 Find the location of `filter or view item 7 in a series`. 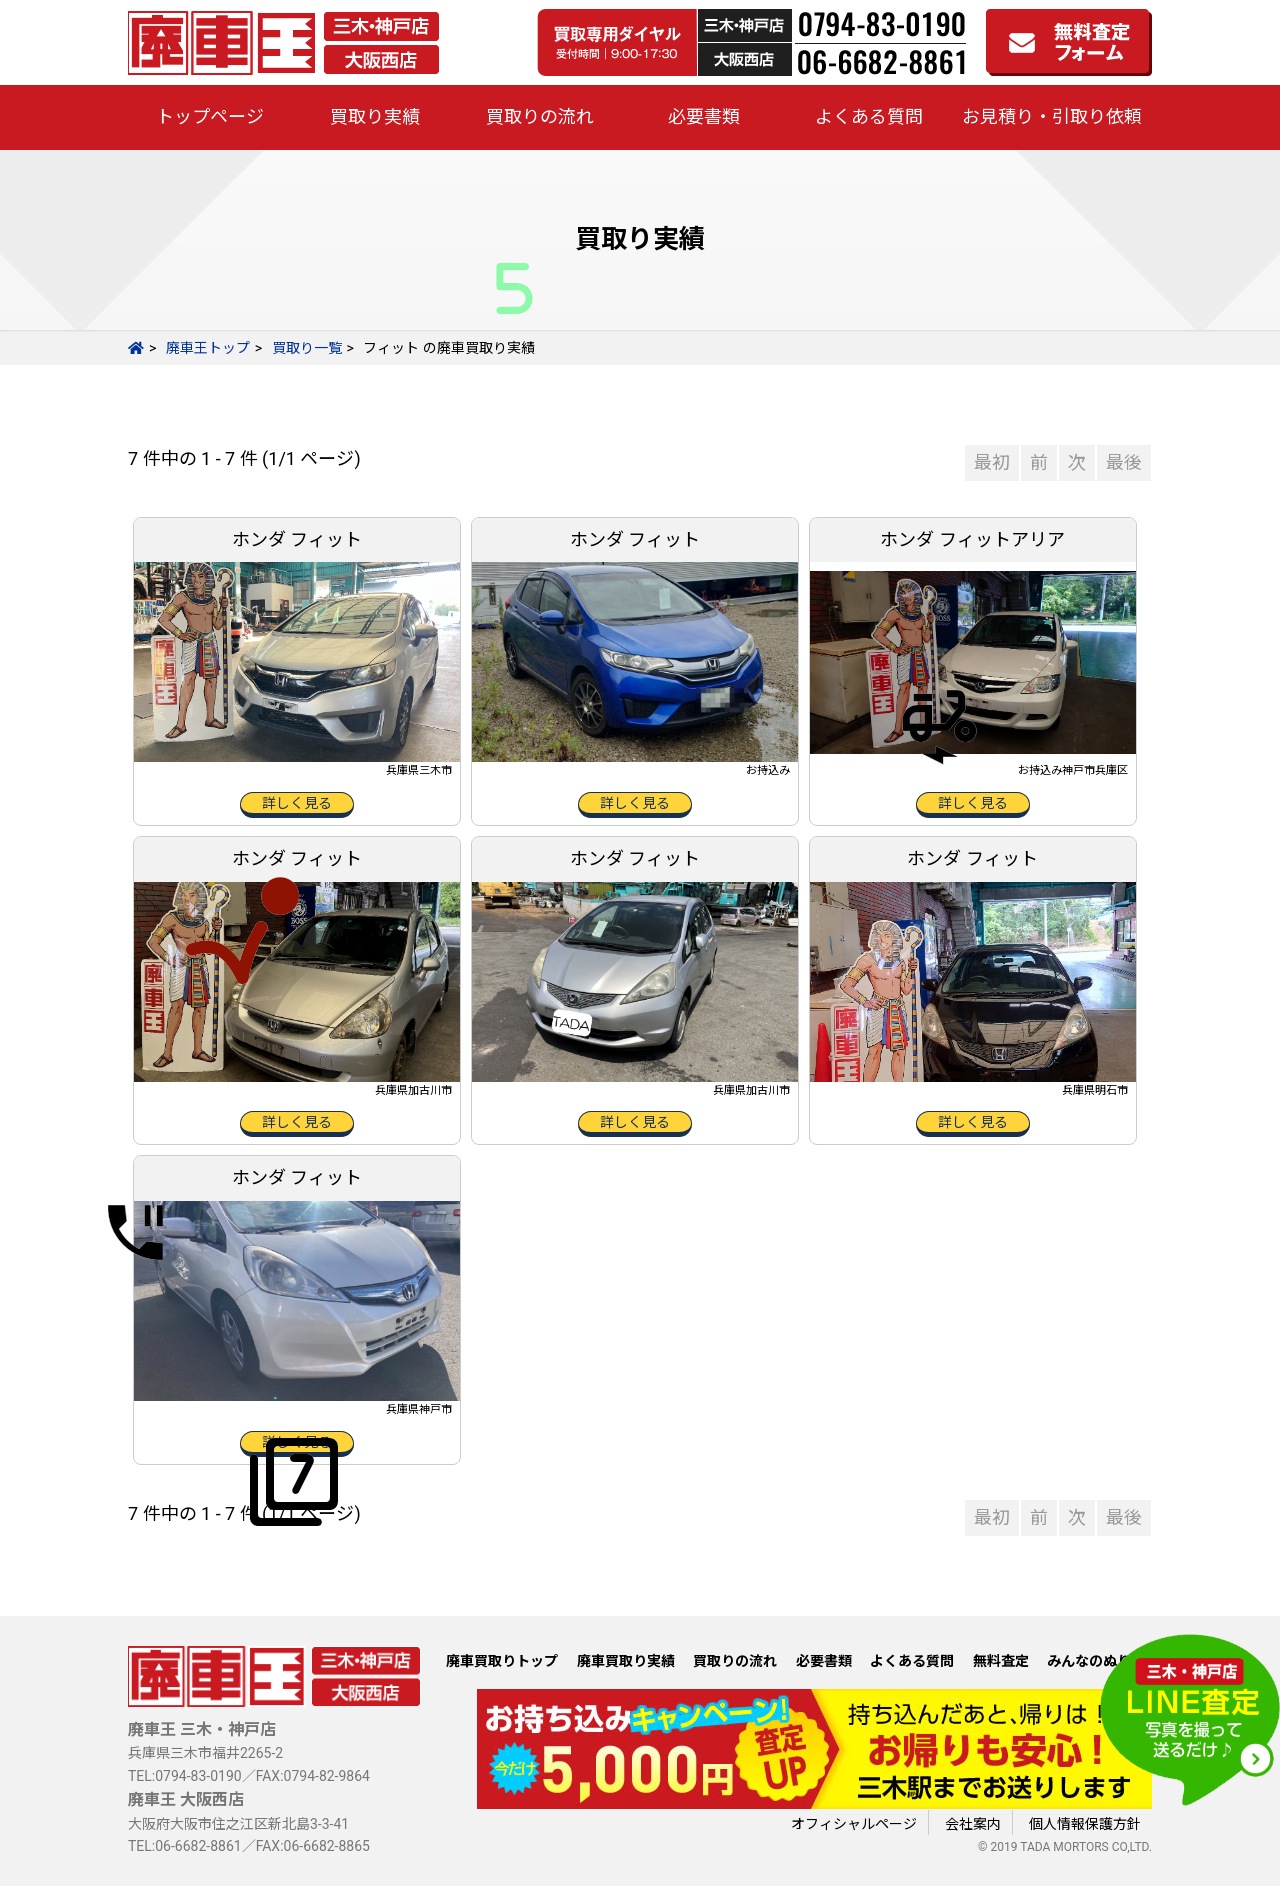

filter or view item 7 in a series is located at coordinates (294, 1482).